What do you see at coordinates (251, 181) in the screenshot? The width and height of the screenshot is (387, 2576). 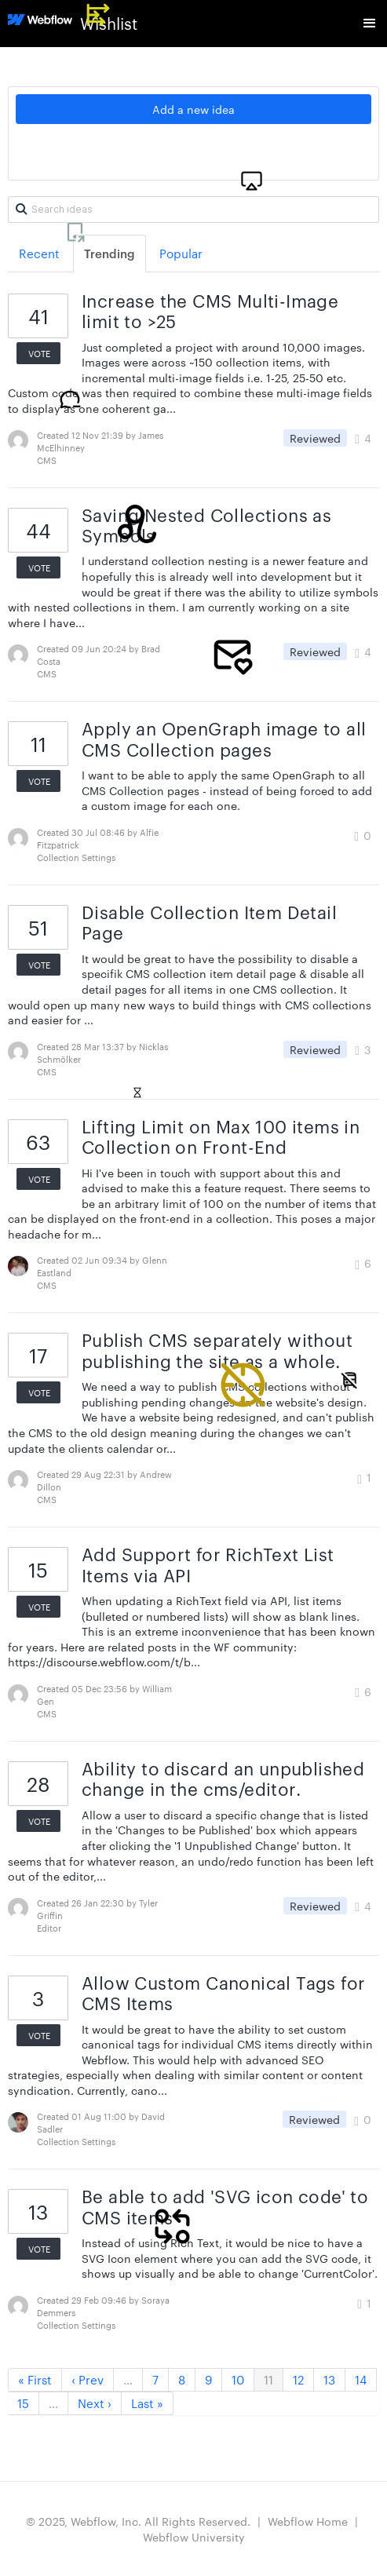 I see `stream content to an external display` at bounding box center [251, 181].